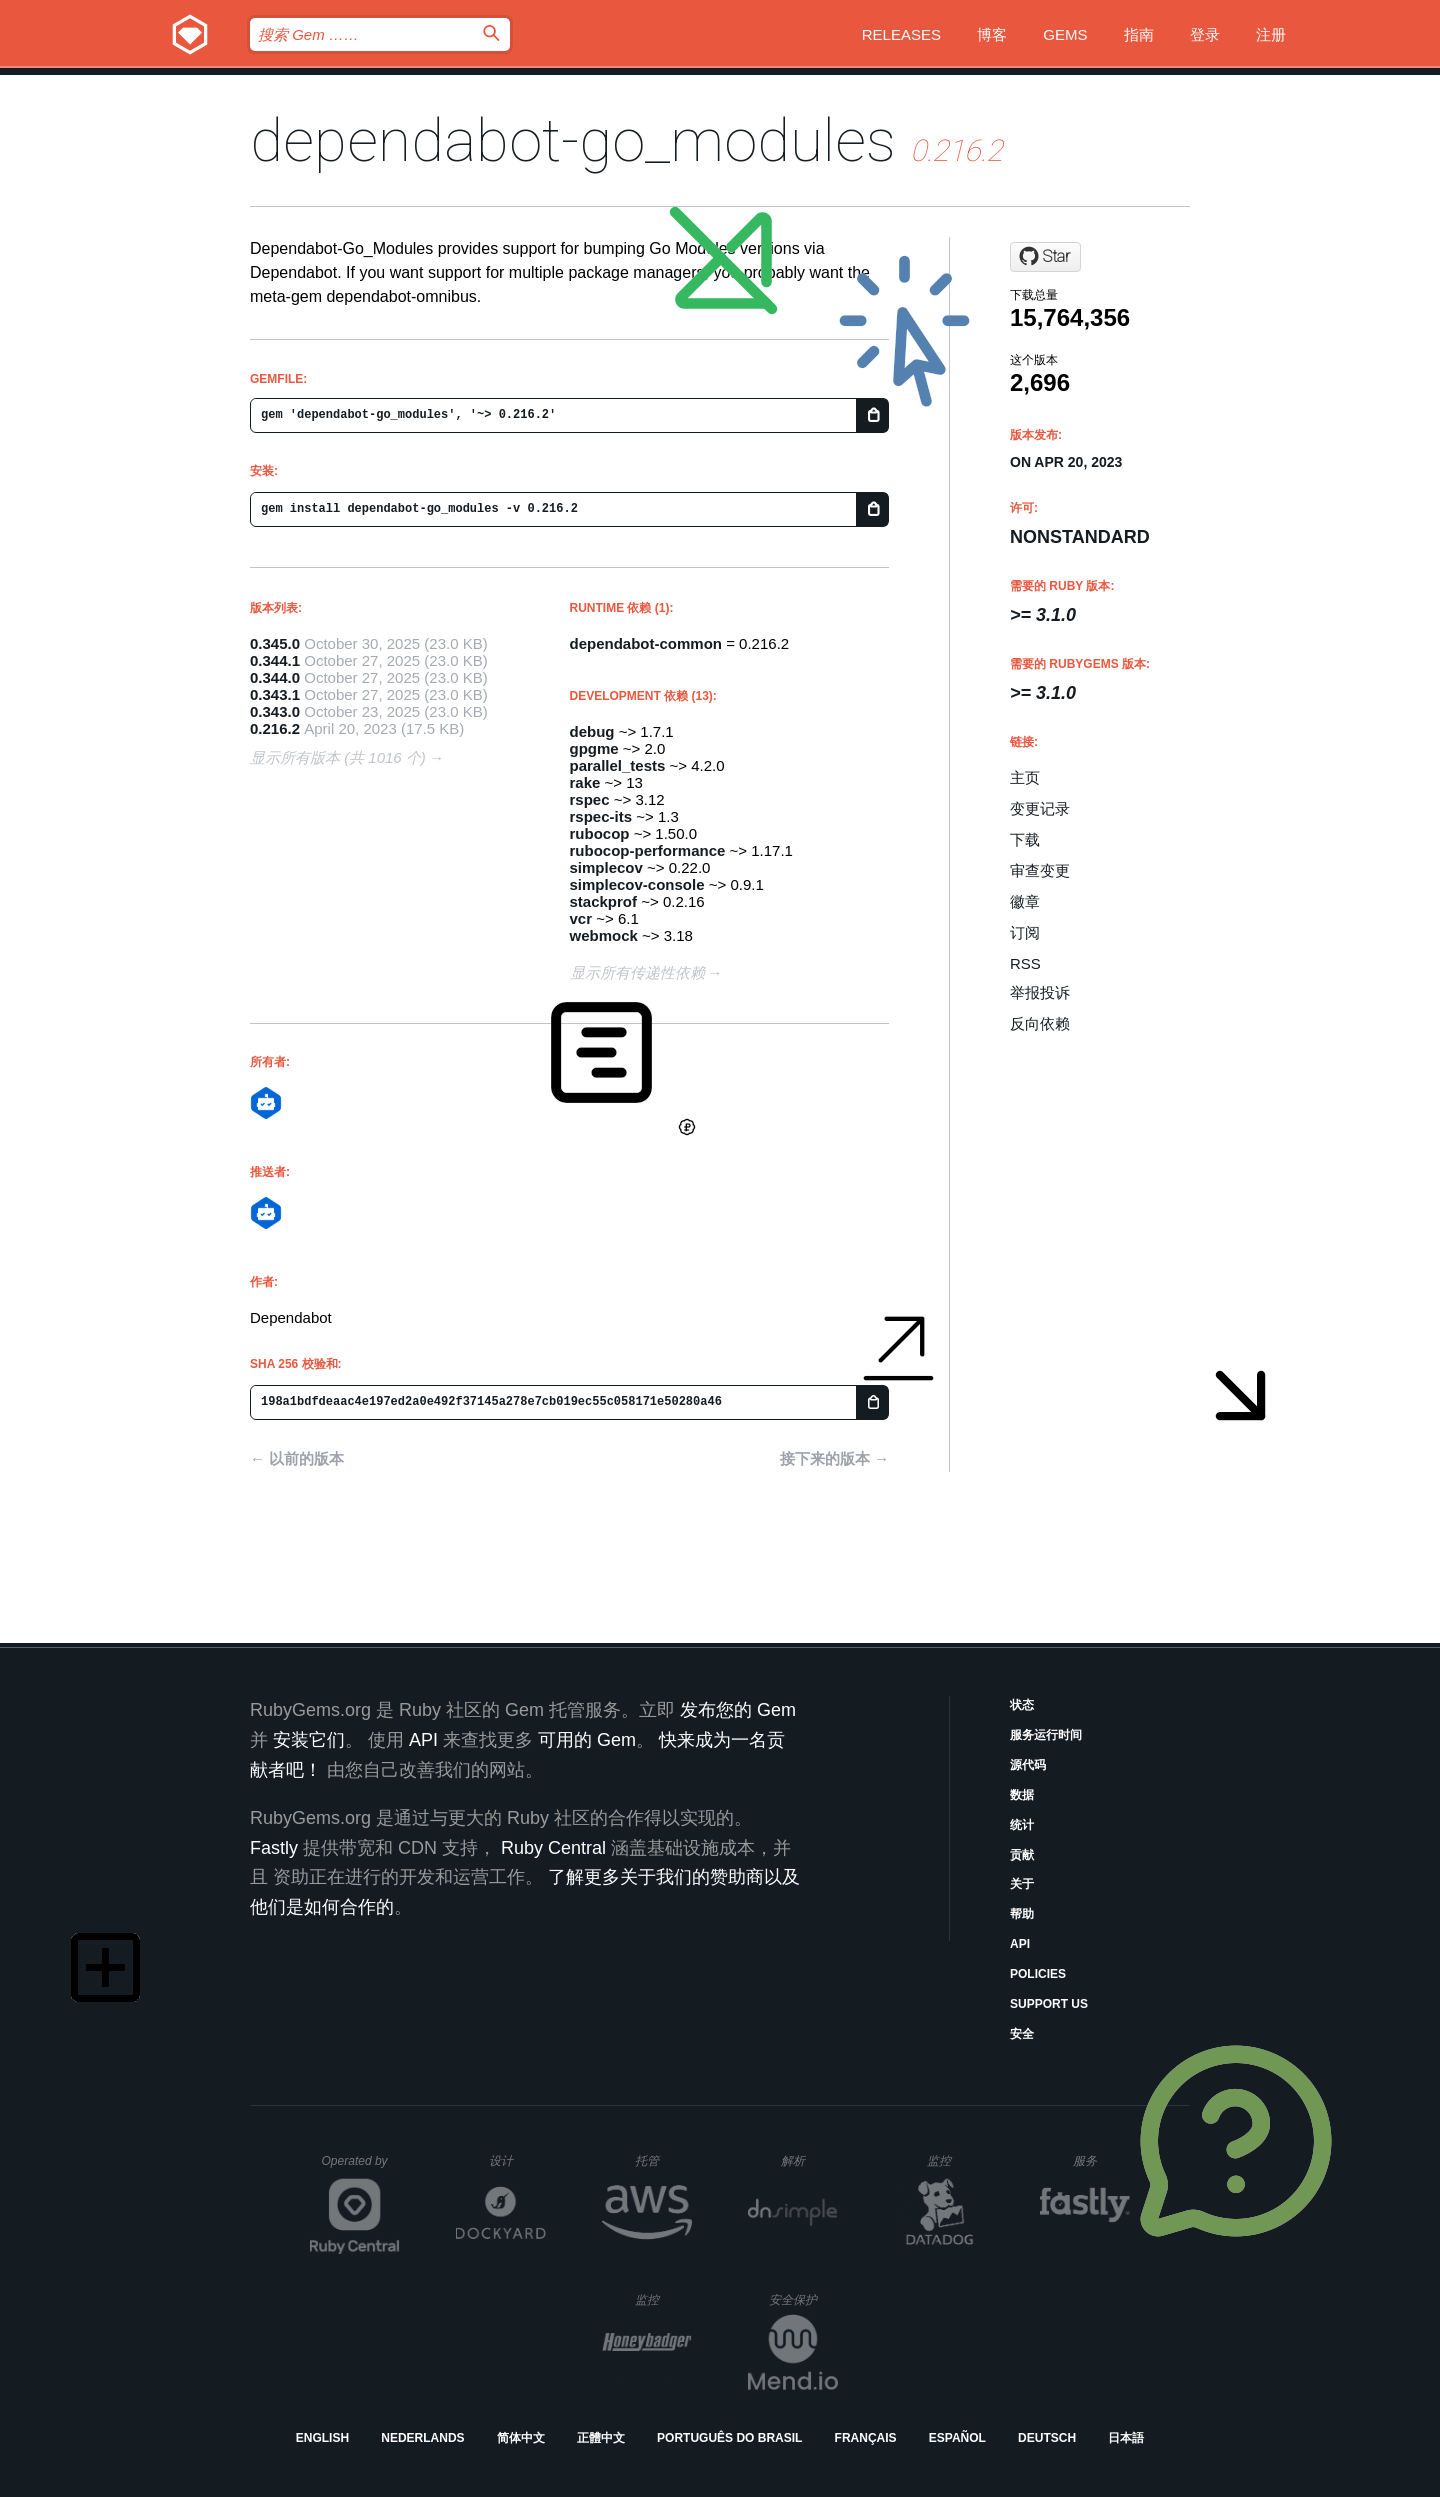 The image size is (1440, 2497). I want to click on view gantt chart or project timeline, so click(601, 1052).